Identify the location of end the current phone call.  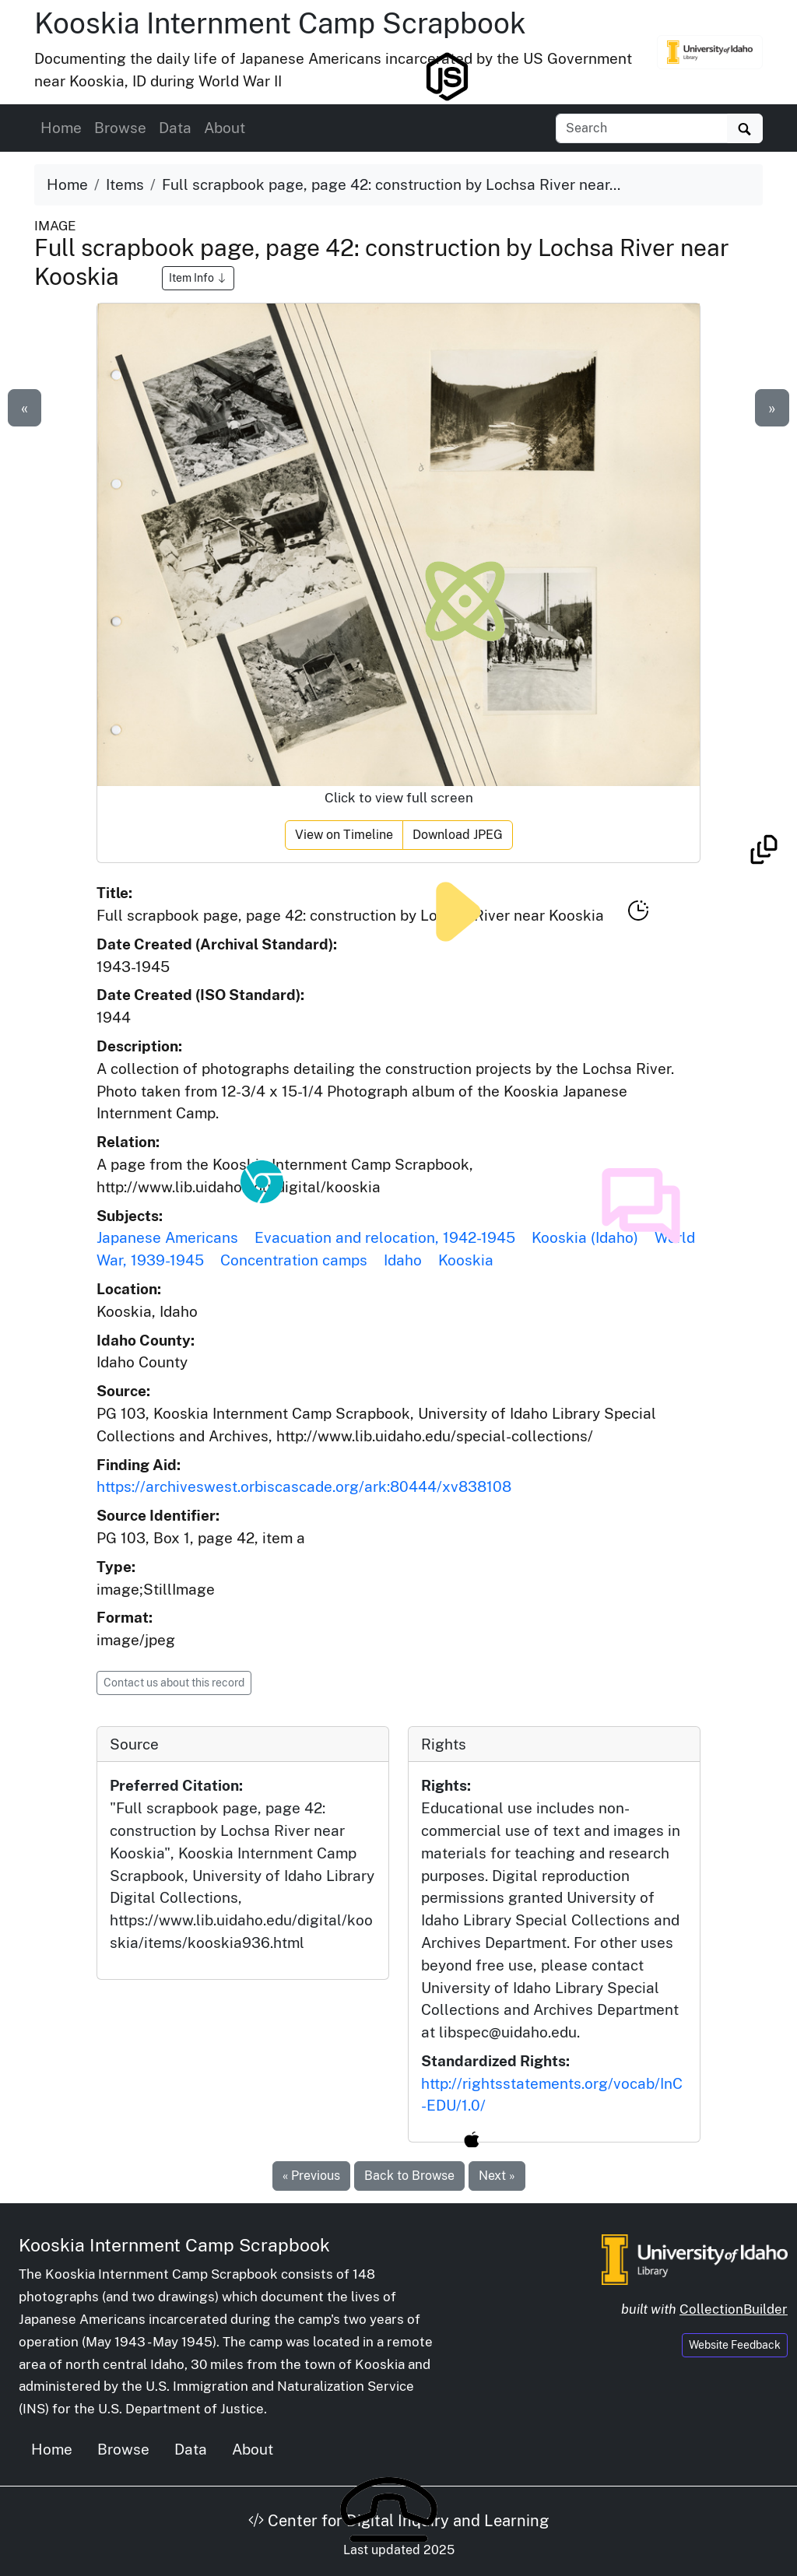
(388, 2509).